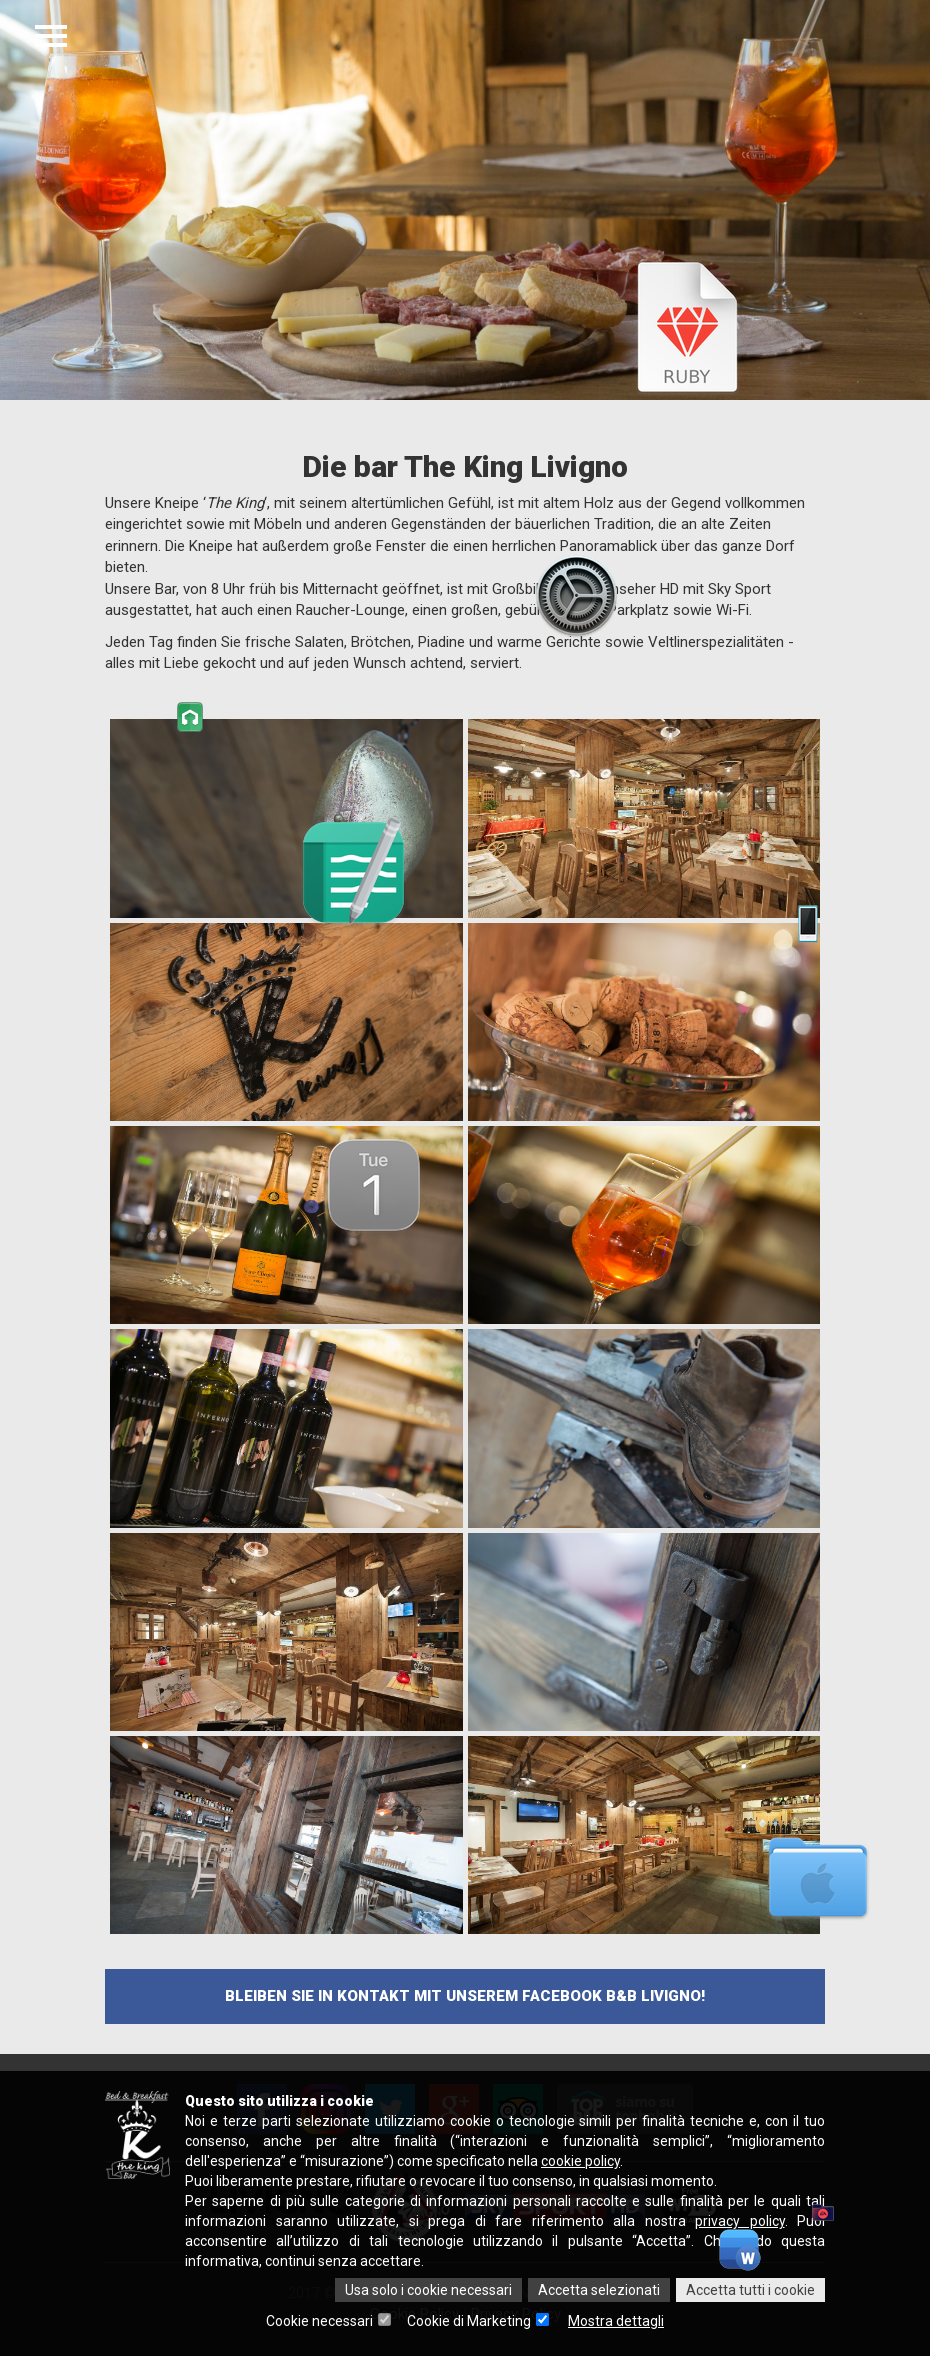 The image size is (930, 2356). What do you see at coordinates (190, 717) in the screenshot?
I see `an LMMS music project file` at bounding box center [190, 717].